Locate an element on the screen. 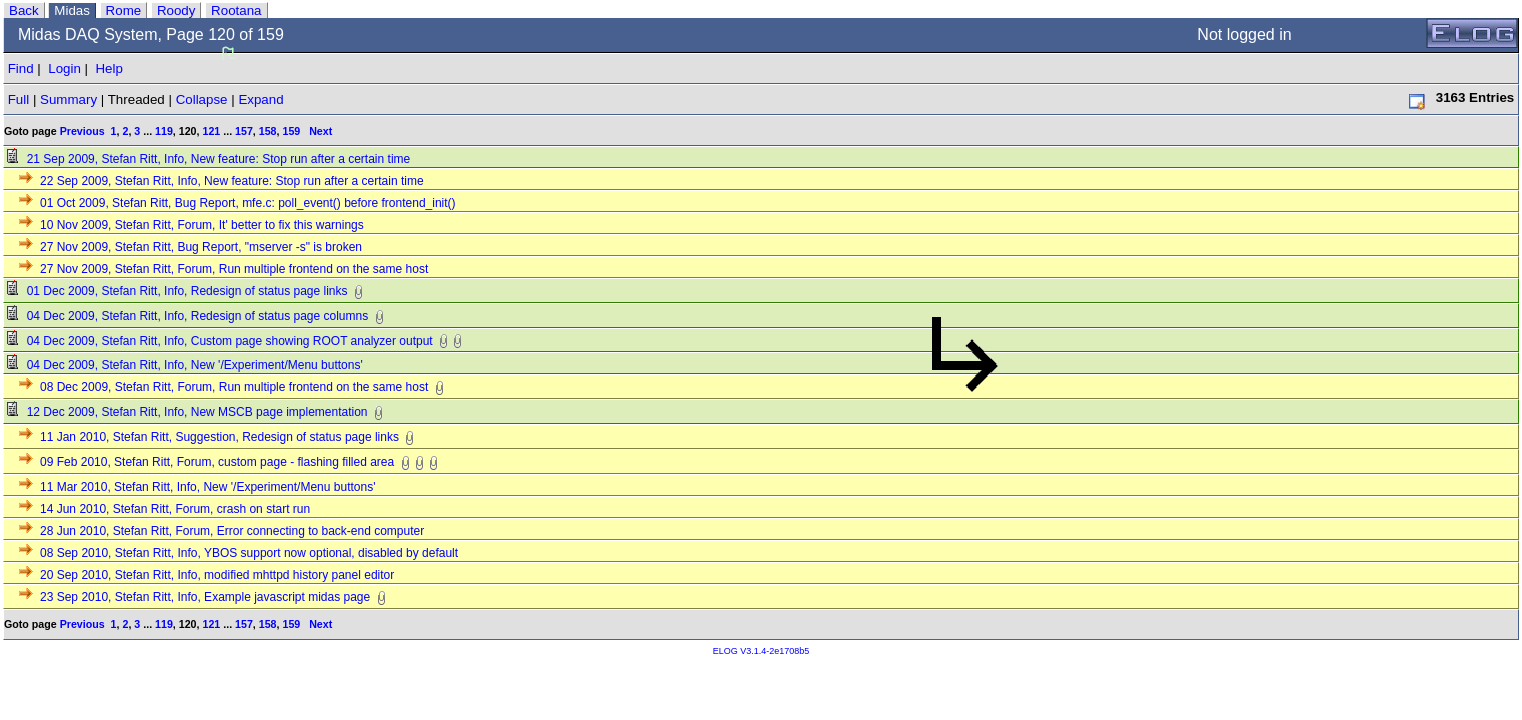 The image size is (1522, 720). navigate to a subdirectory or nested folder is located at coordinates (967, 352).